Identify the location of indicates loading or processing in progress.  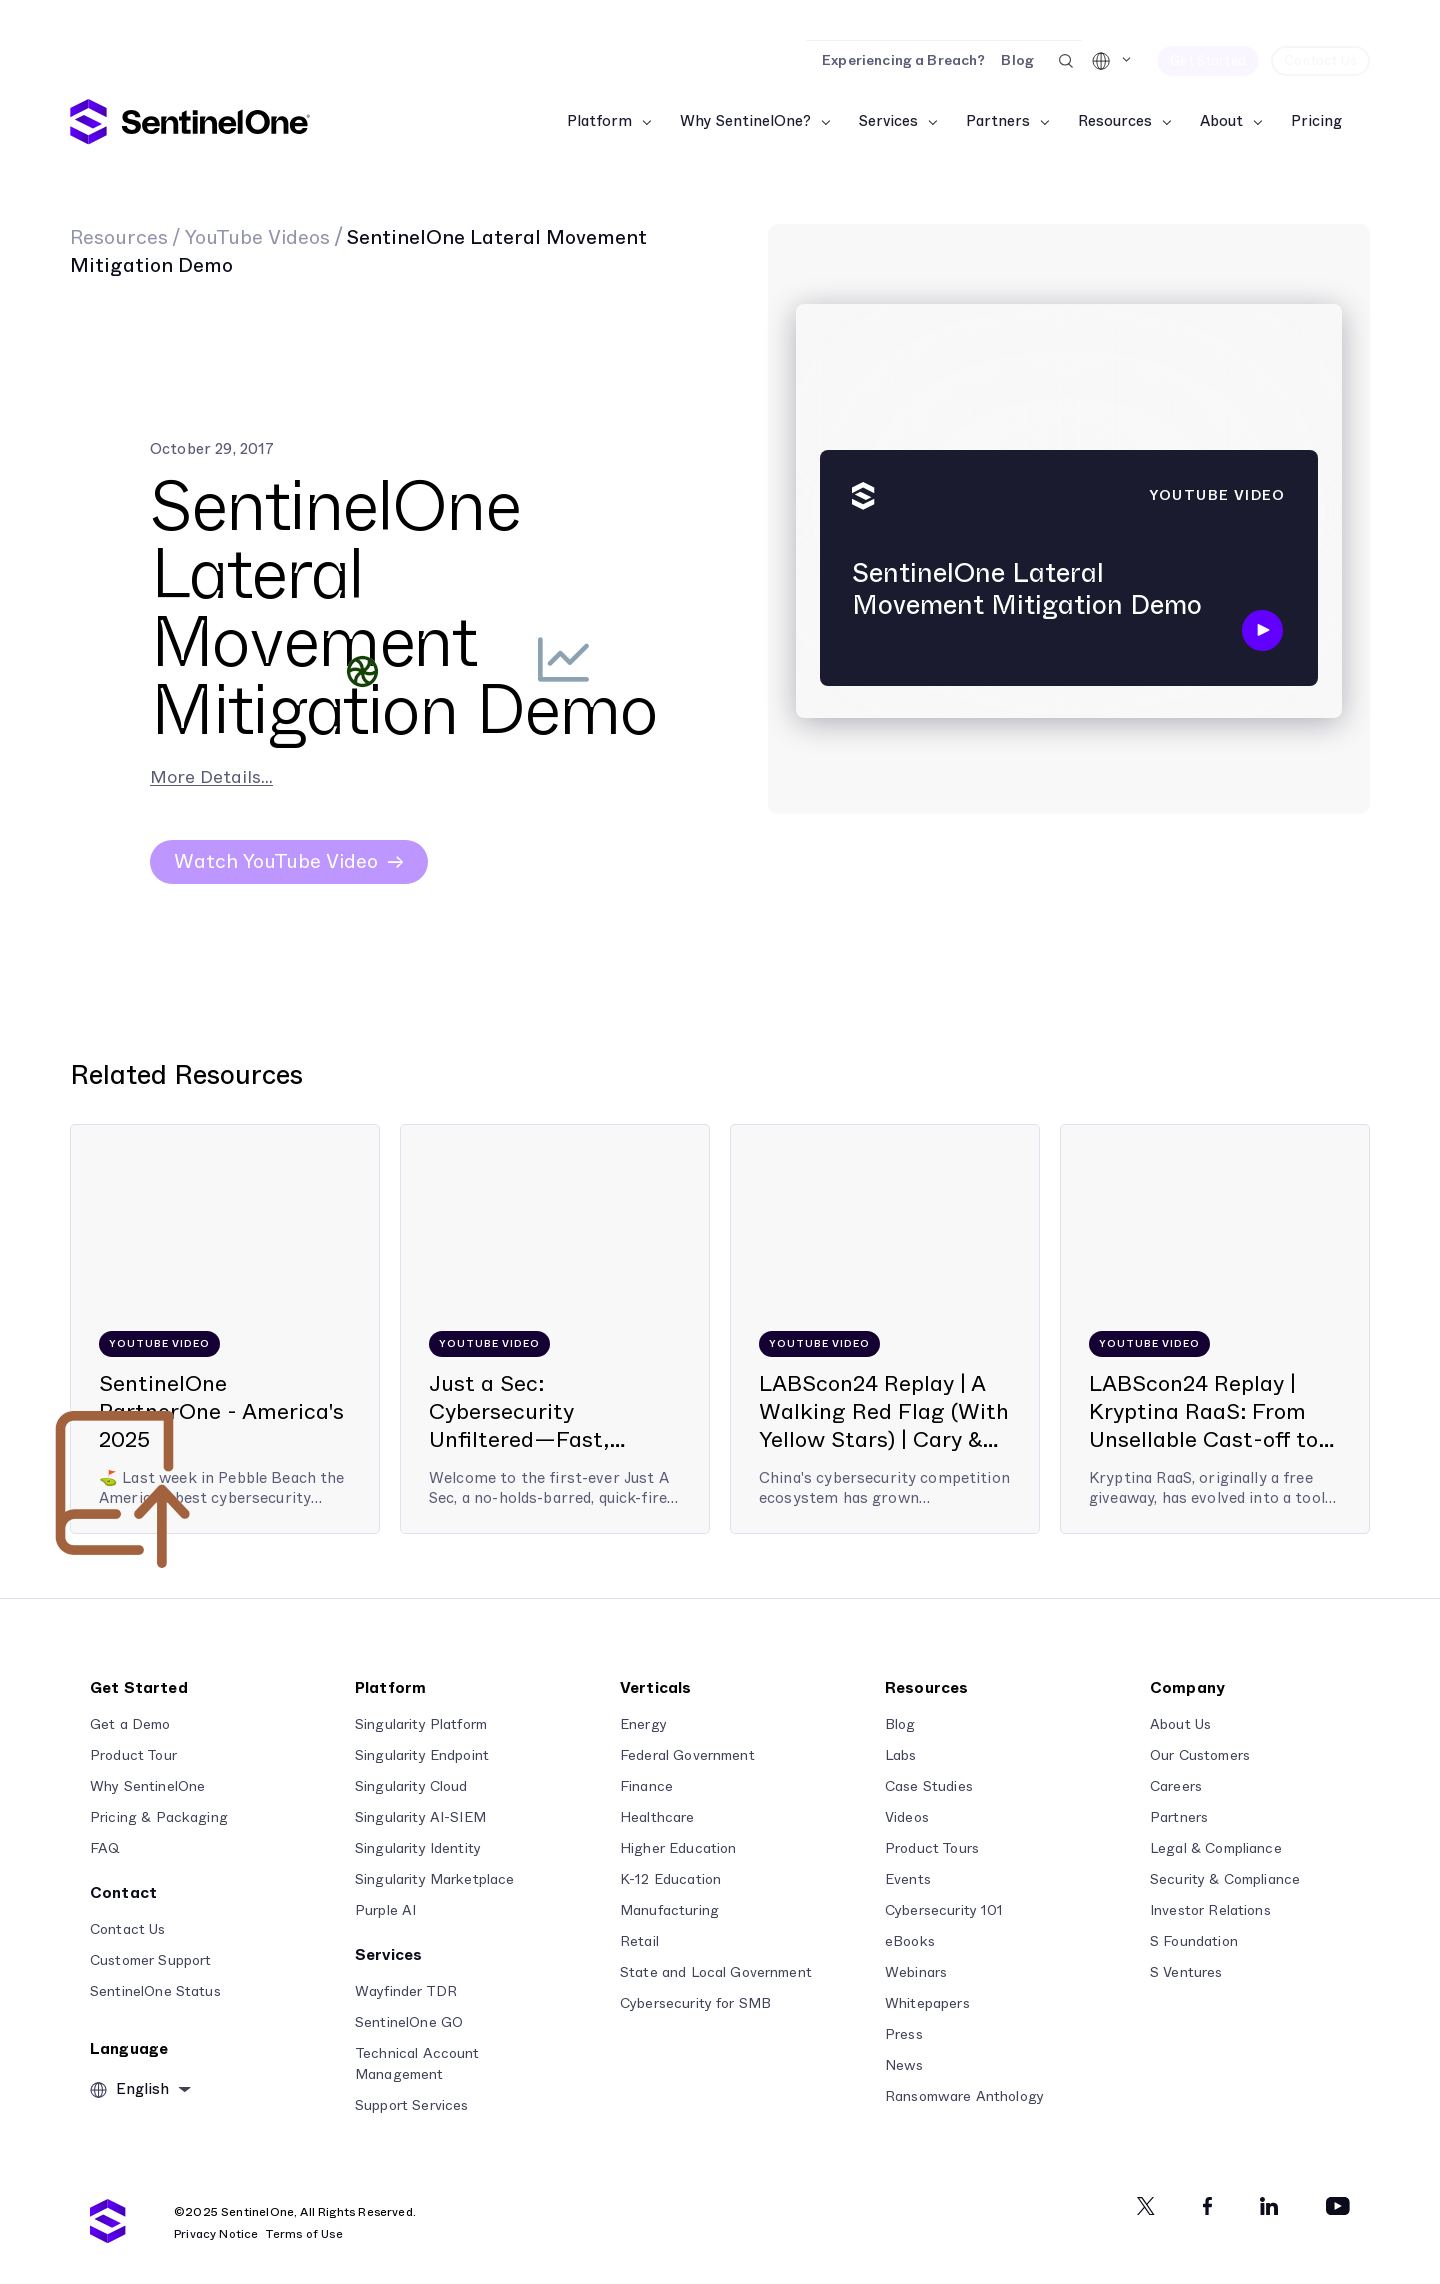
(362, 671).